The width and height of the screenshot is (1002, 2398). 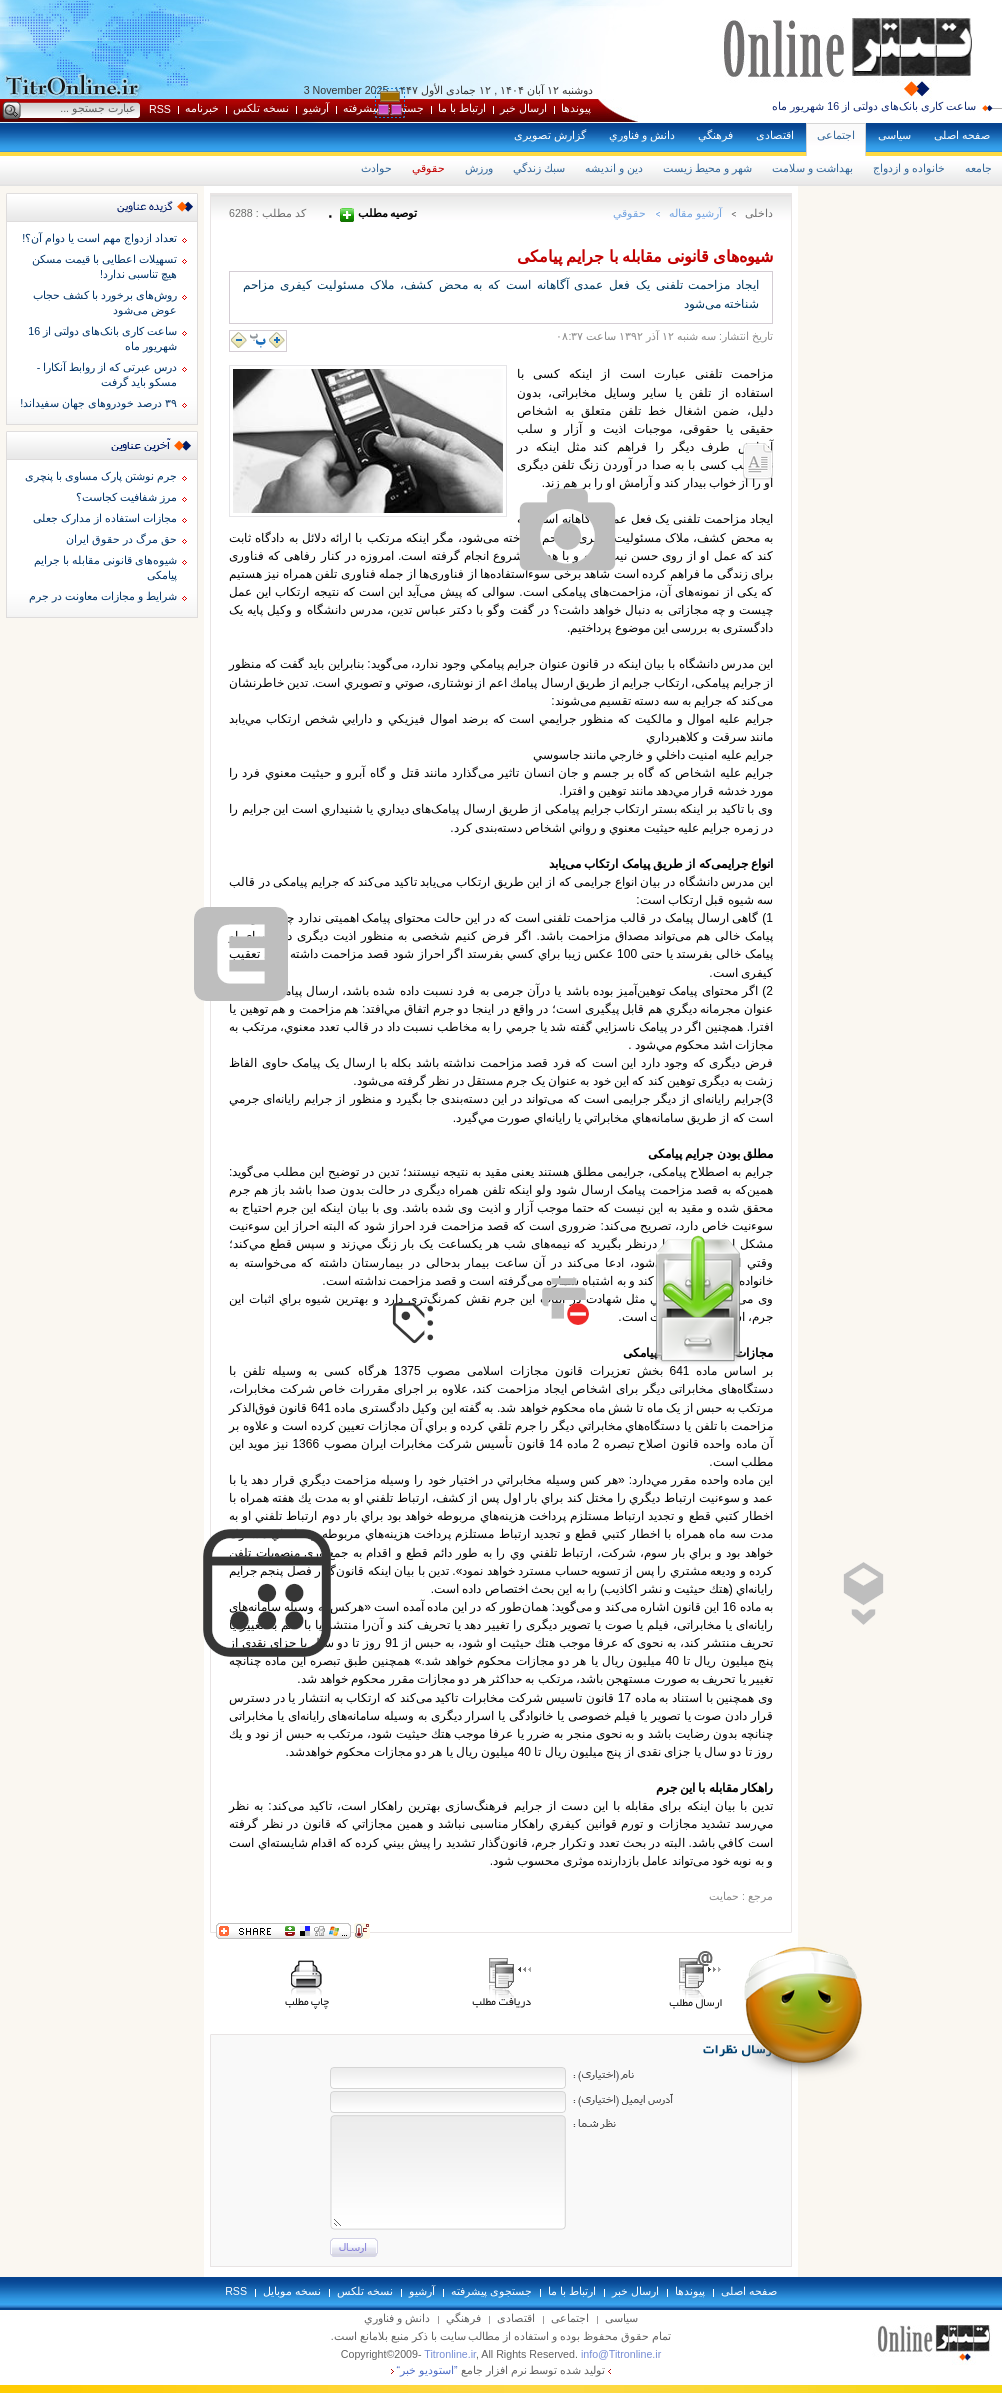 I want to click on insert an object or 3D element into the document, so click(x=863, y=1593).